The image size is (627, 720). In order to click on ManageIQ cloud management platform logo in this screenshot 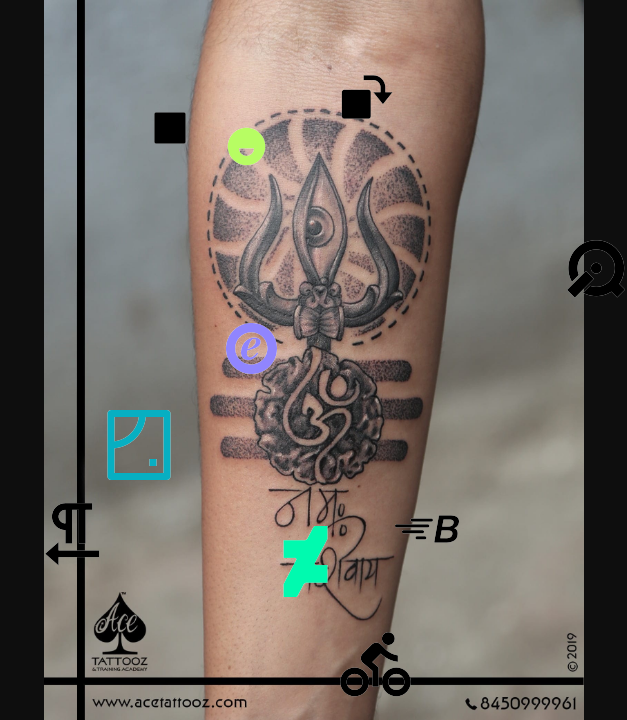, I will do `click(596, 269)`.